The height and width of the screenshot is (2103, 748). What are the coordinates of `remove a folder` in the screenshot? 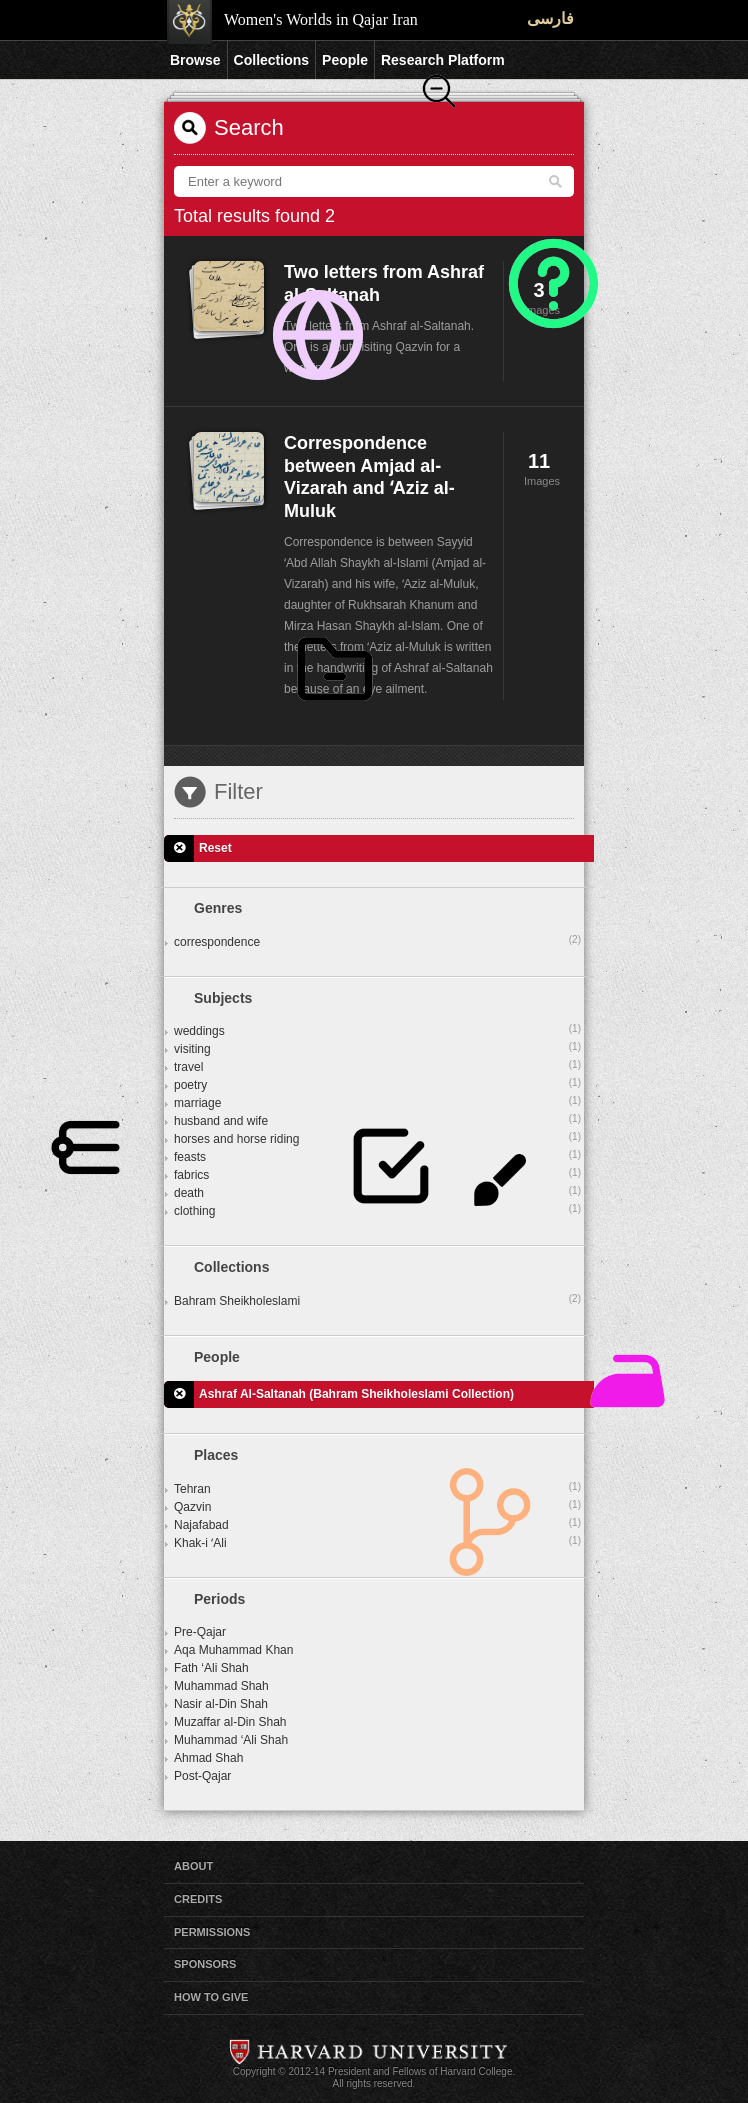 It's located at (335, 669).